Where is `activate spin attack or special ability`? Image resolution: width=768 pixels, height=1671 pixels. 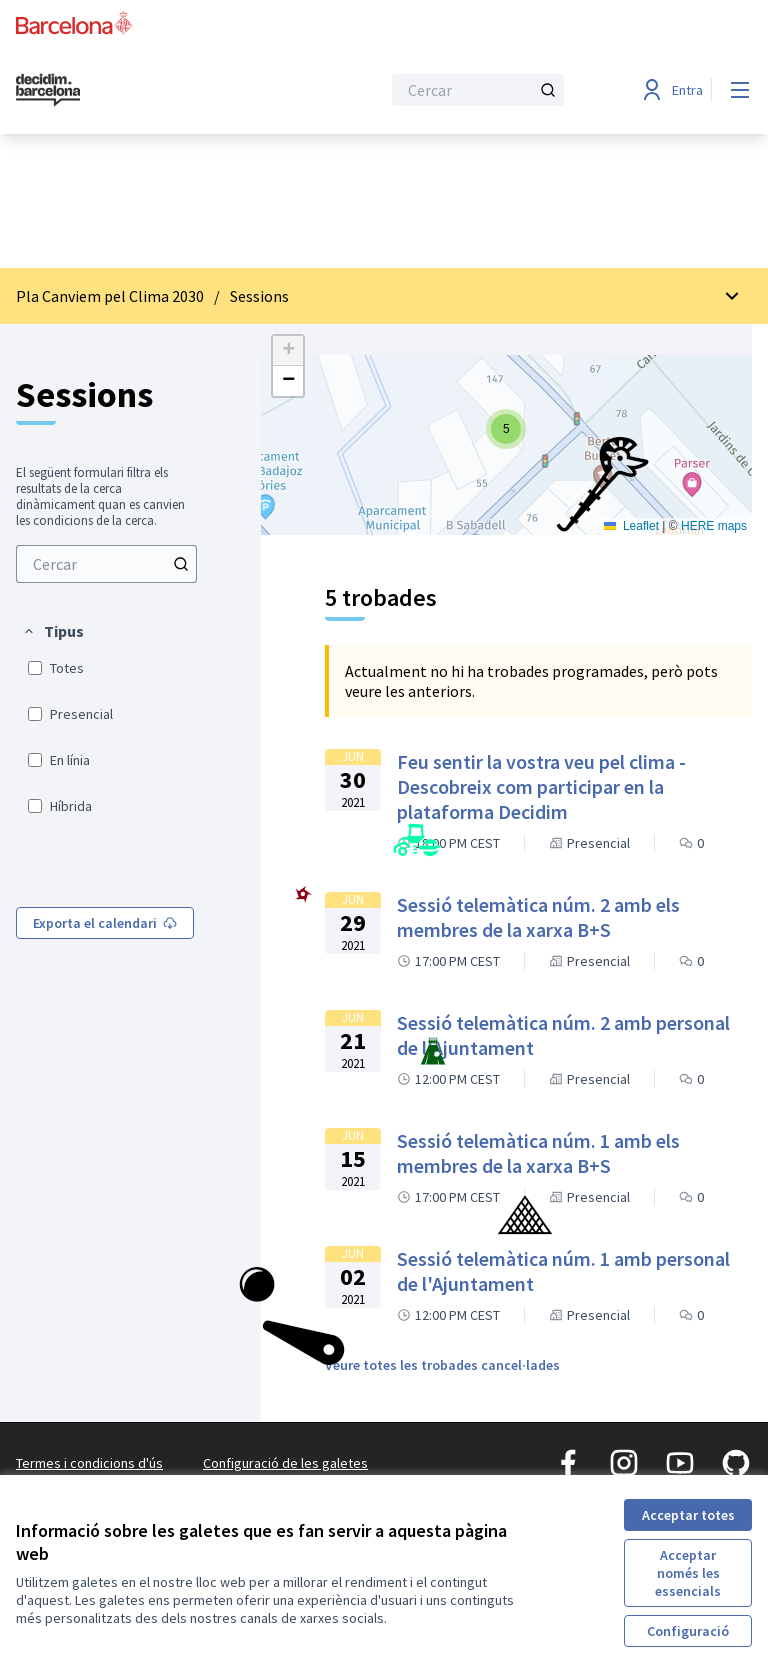
activate spin attack or special ability is located at coordinates (303, 894).